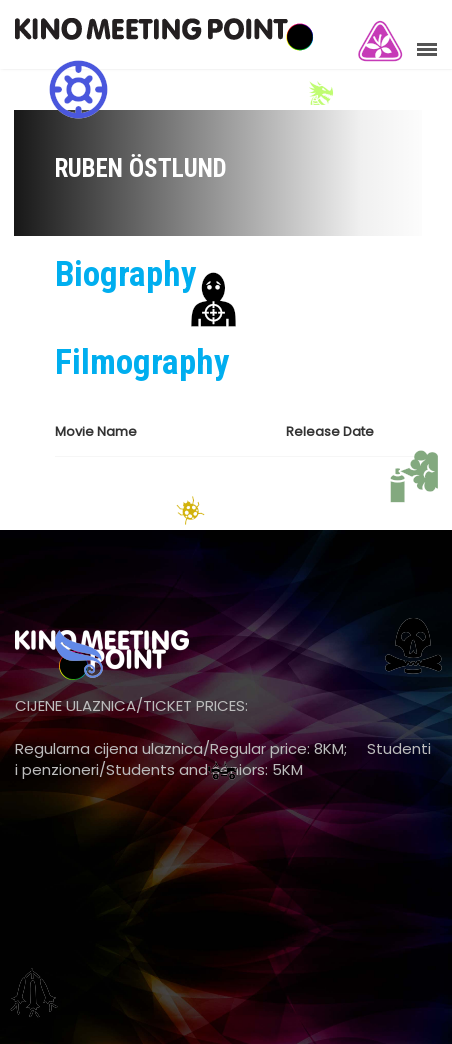 This screenshot has height=1044, width=452. I want to click on select off-road vehicle type, so click(222, 770).